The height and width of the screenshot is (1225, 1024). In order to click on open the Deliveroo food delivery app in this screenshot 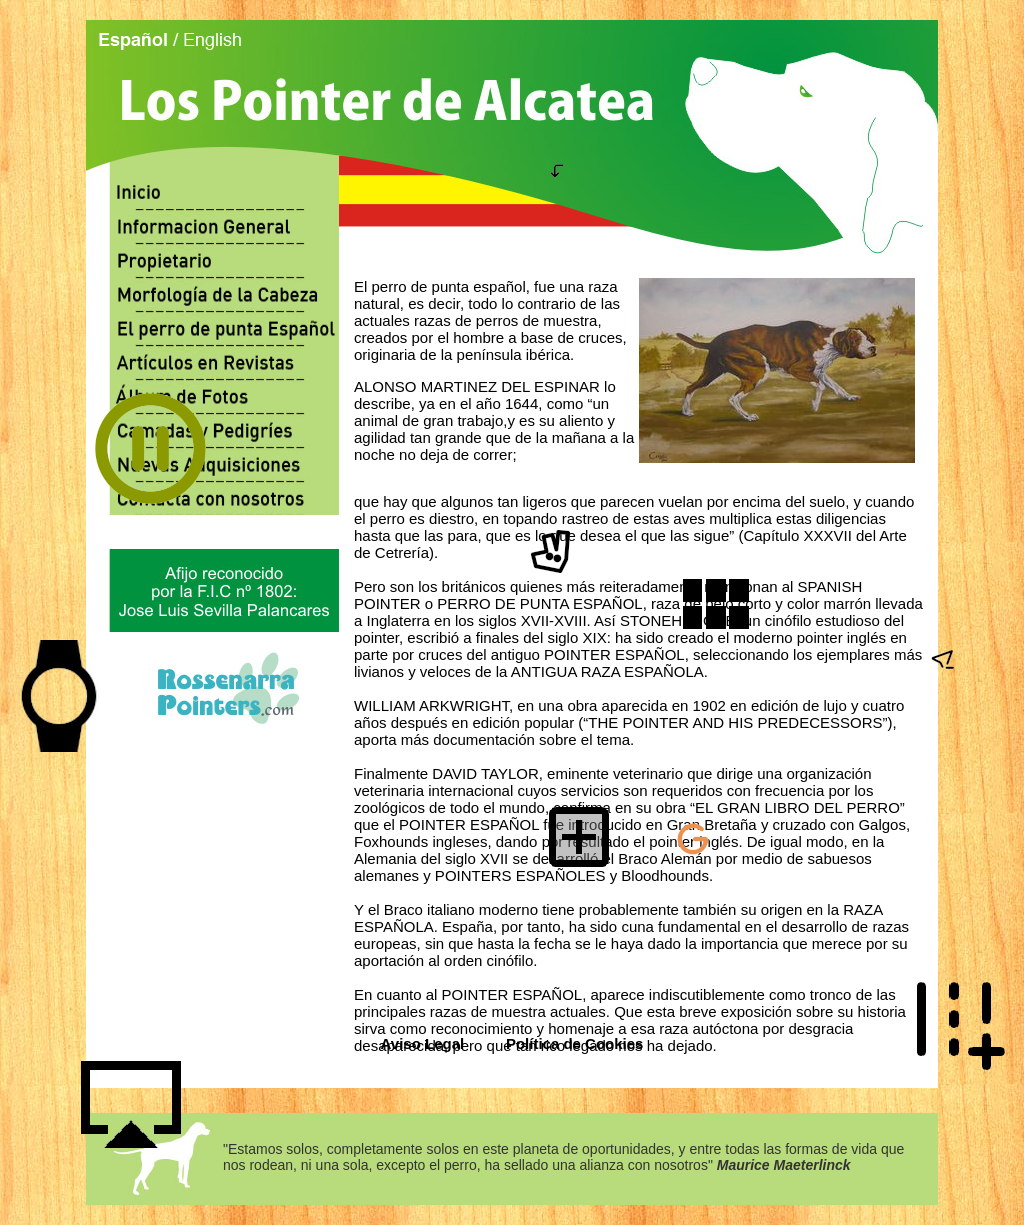, I will do `click(550, 551)`.